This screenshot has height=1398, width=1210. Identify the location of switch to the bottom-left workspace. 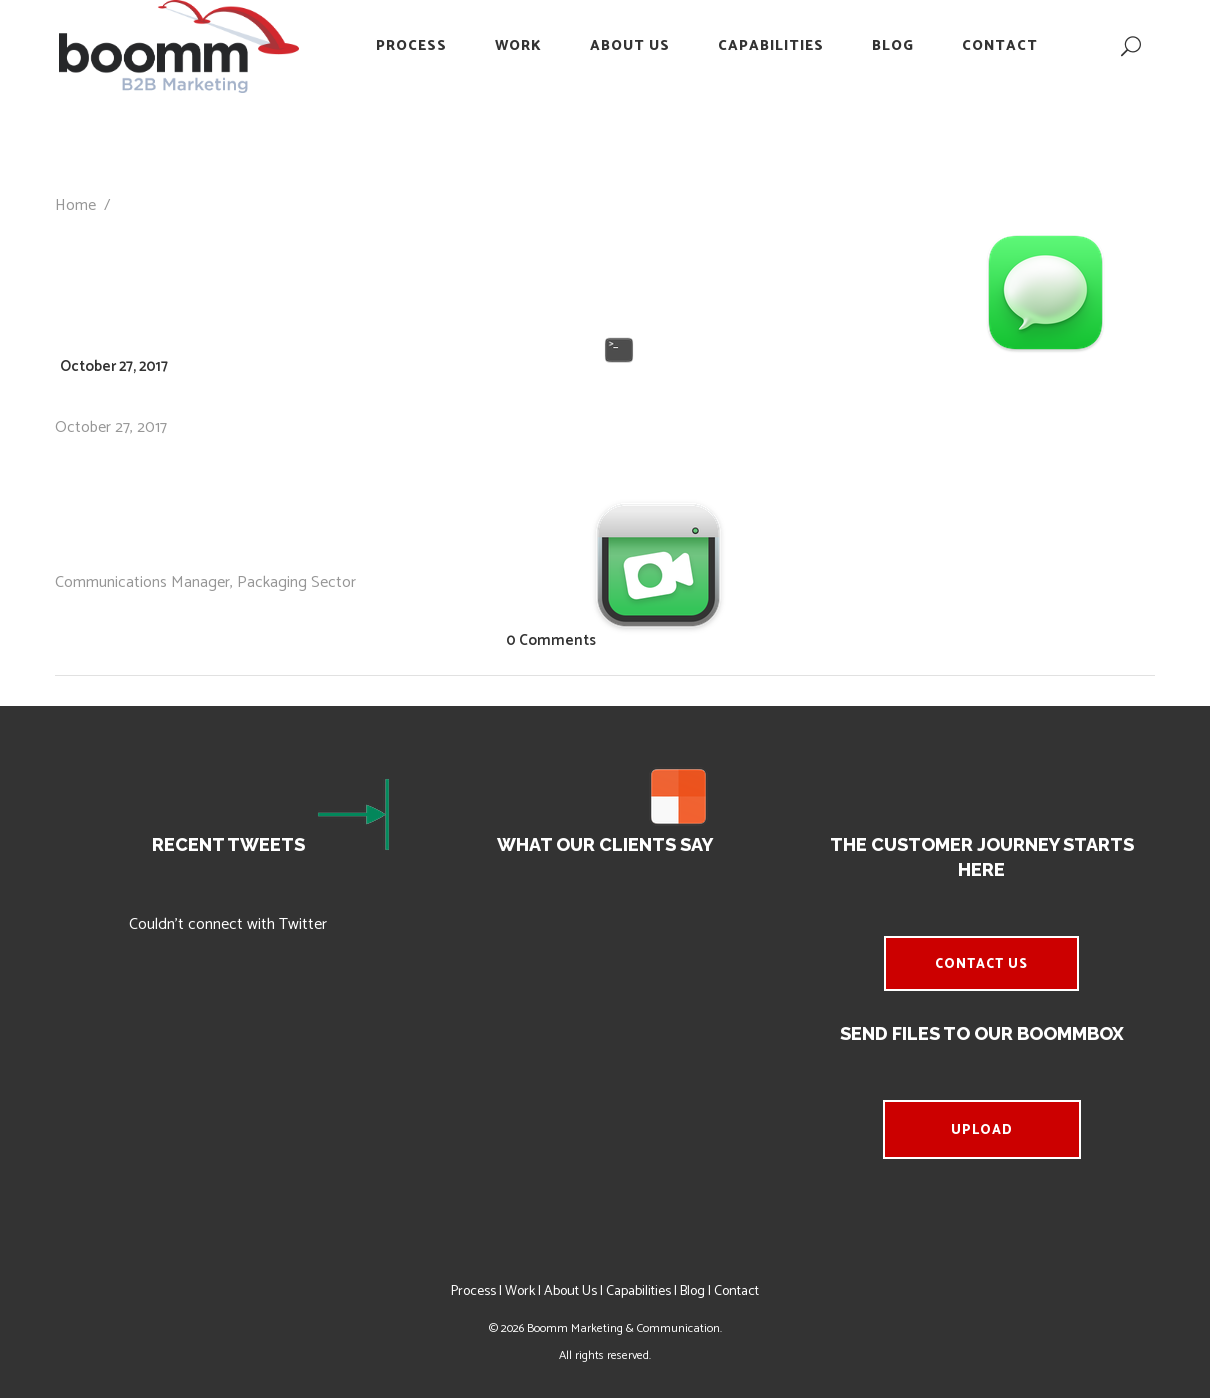
(678, 796).